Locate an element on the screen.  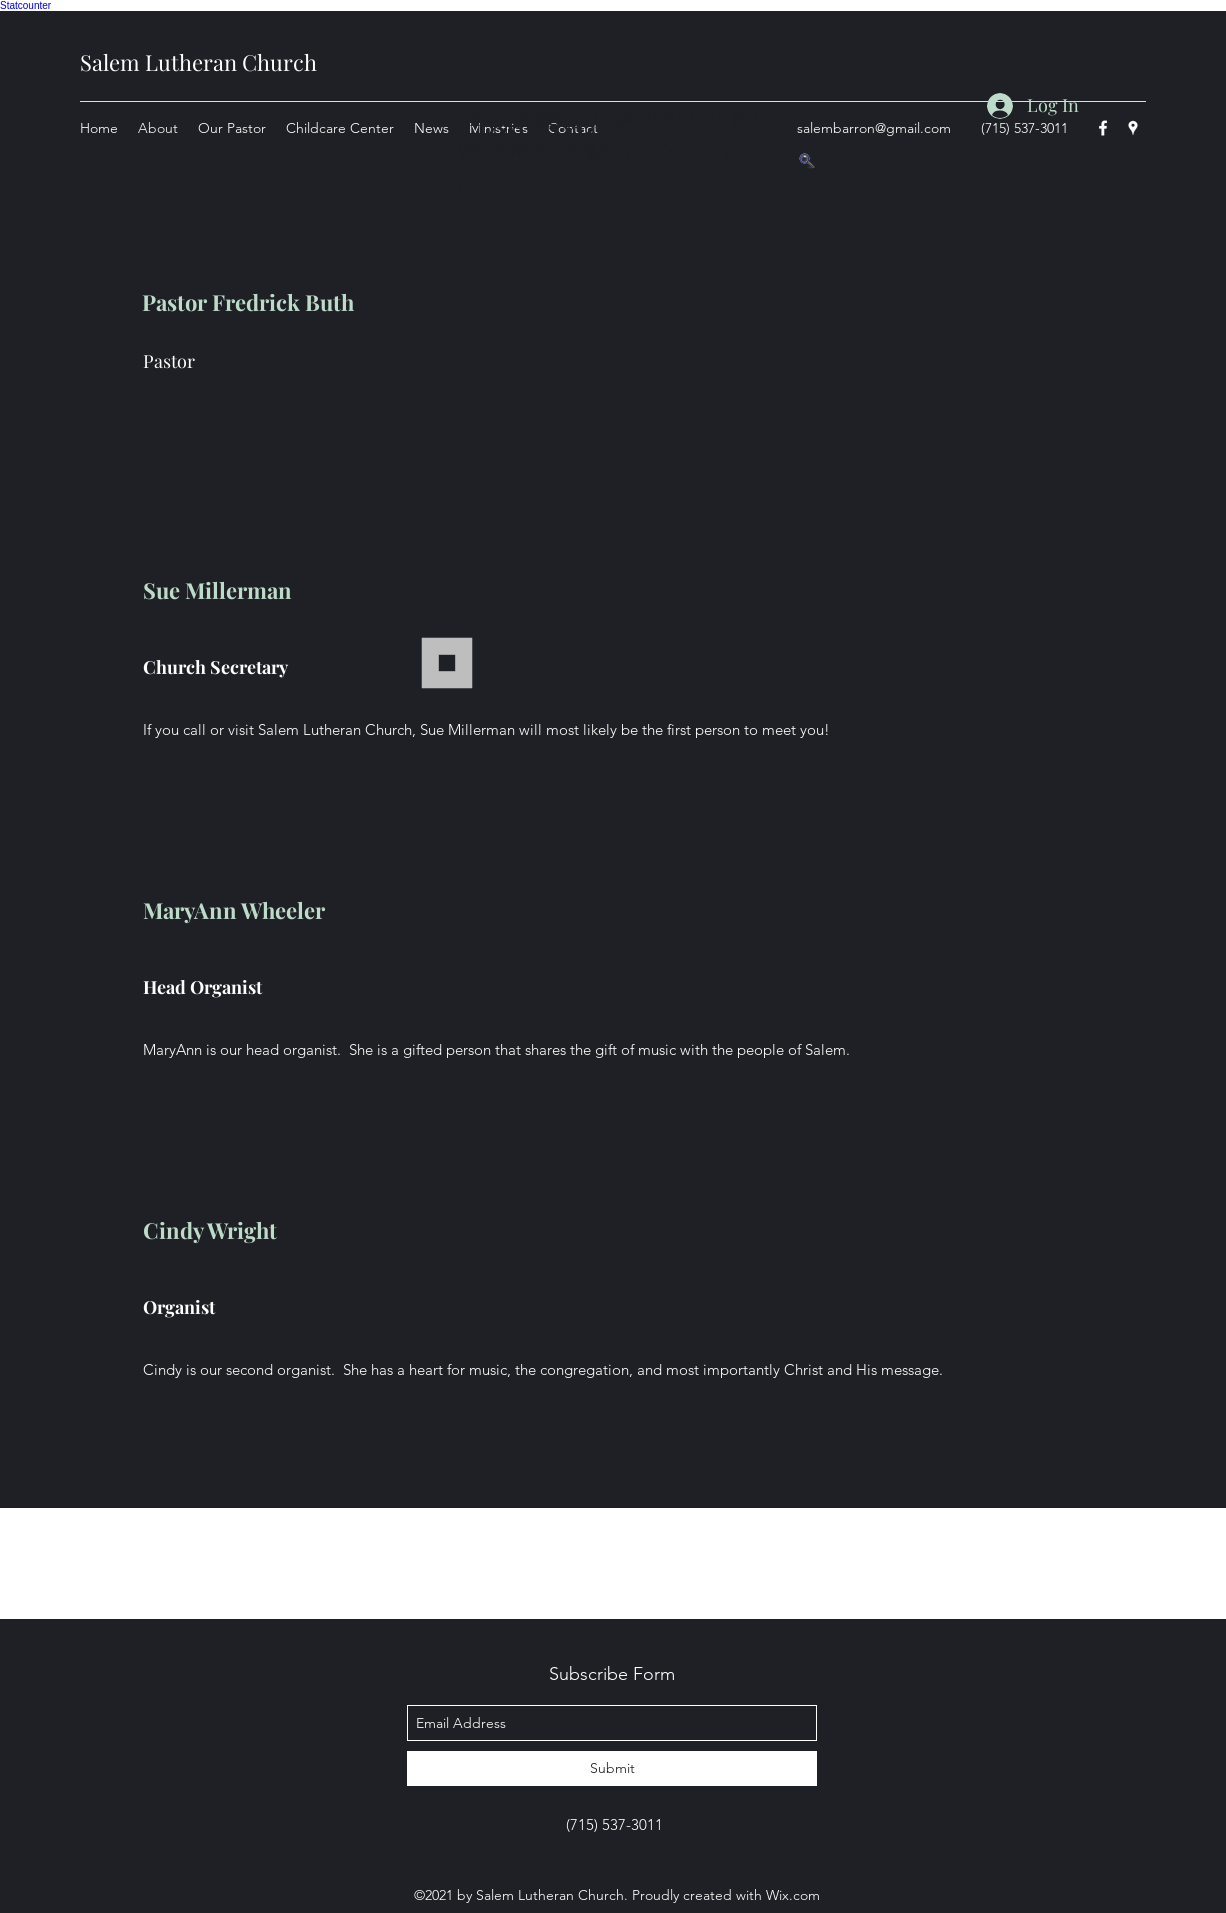
search for items or content is located at coordinates (807, 161).